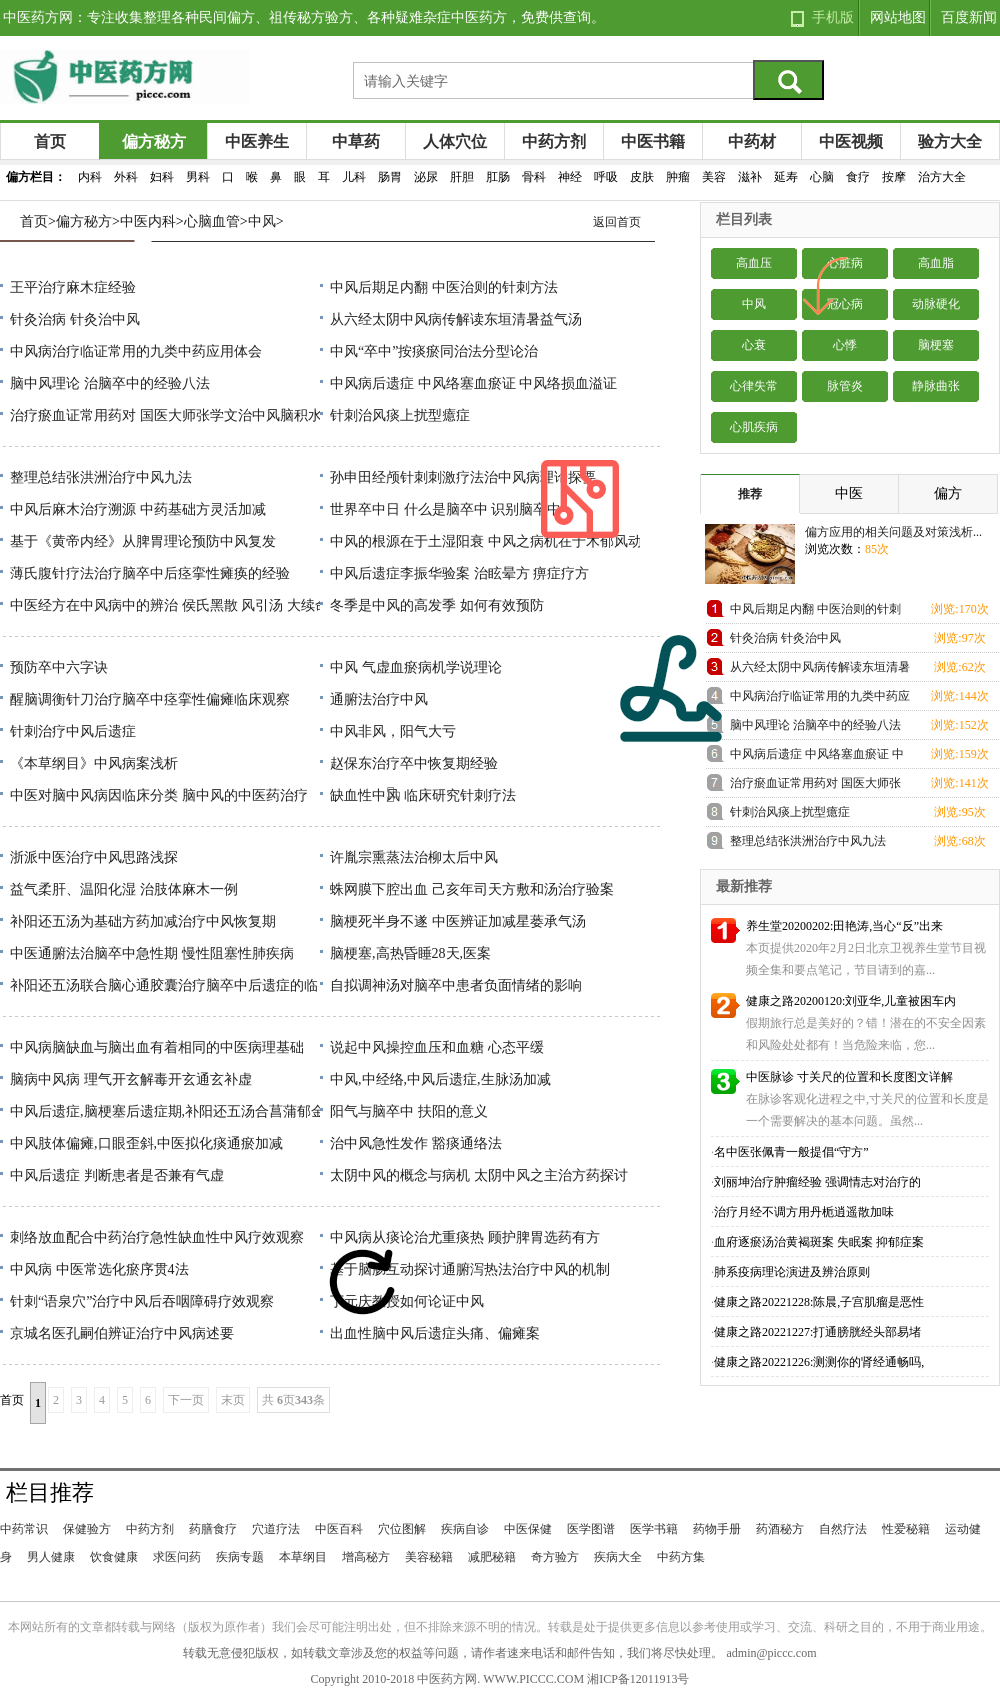 This screenshot has height=1692, width=1000. I want to click on add your signature to a document, so click(671, 691).